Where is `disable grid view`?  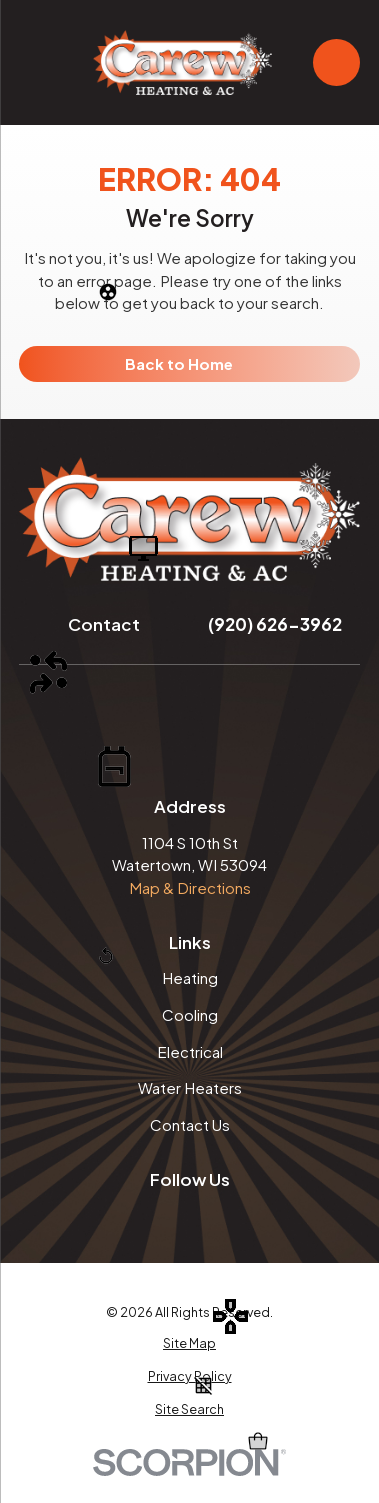
disable grid view is located at coordinates (203, 1385).